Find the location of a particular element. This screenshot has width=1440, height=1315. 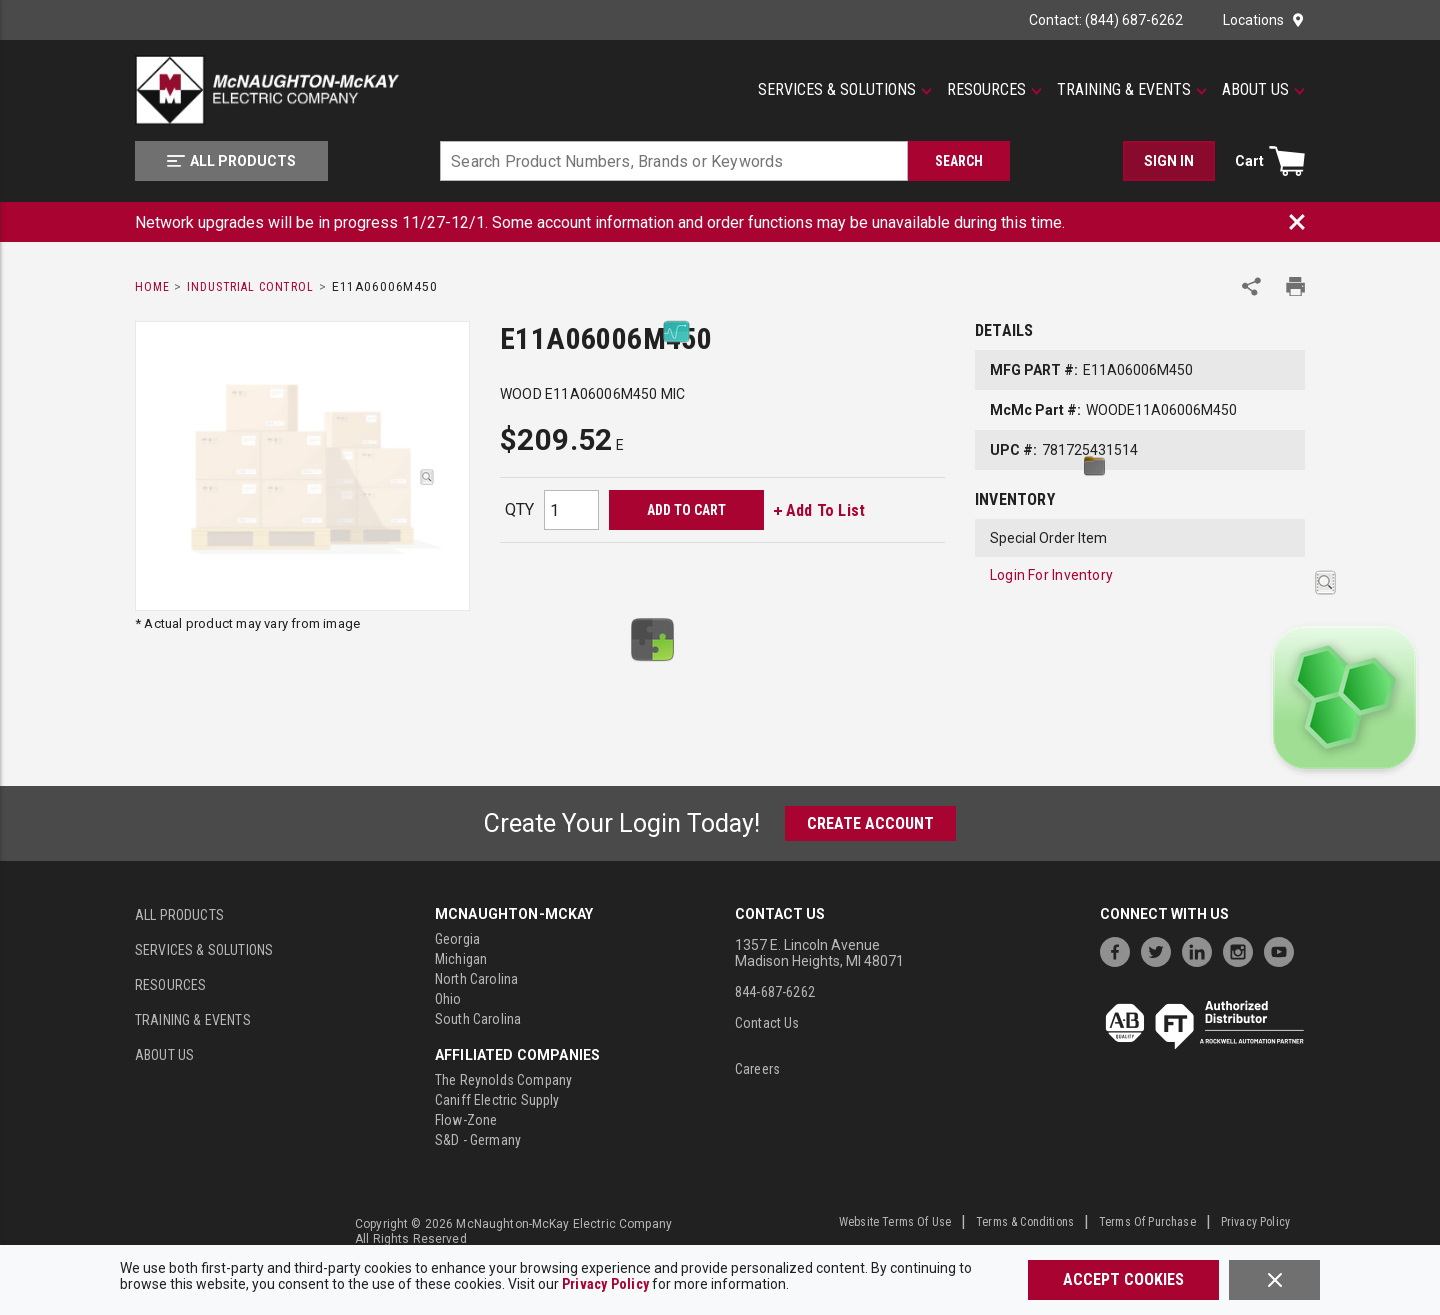

open a folder to view its contents is located at coordinates (1094, 465).